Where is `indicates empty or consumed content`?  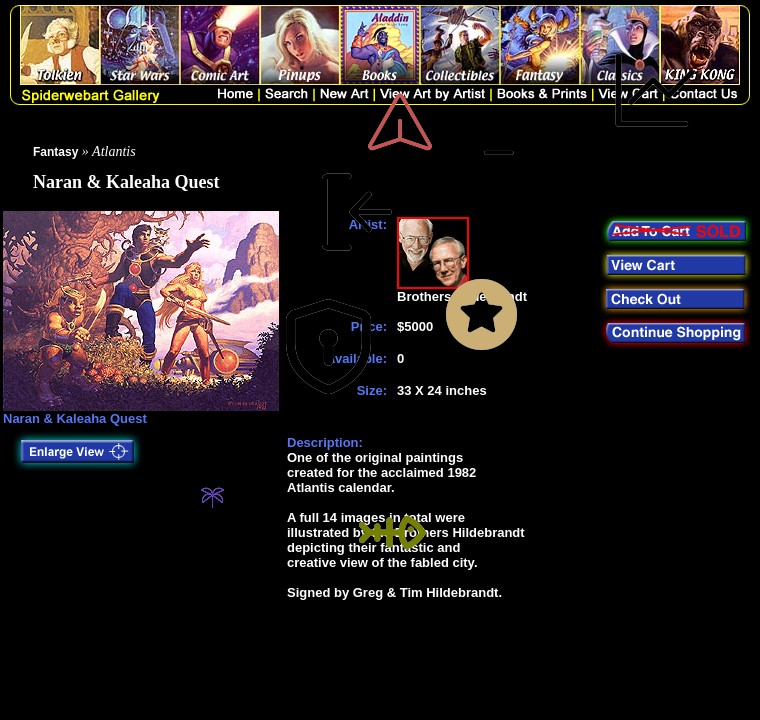 indicates empty or consumed content is located at coordinates (392, 532).